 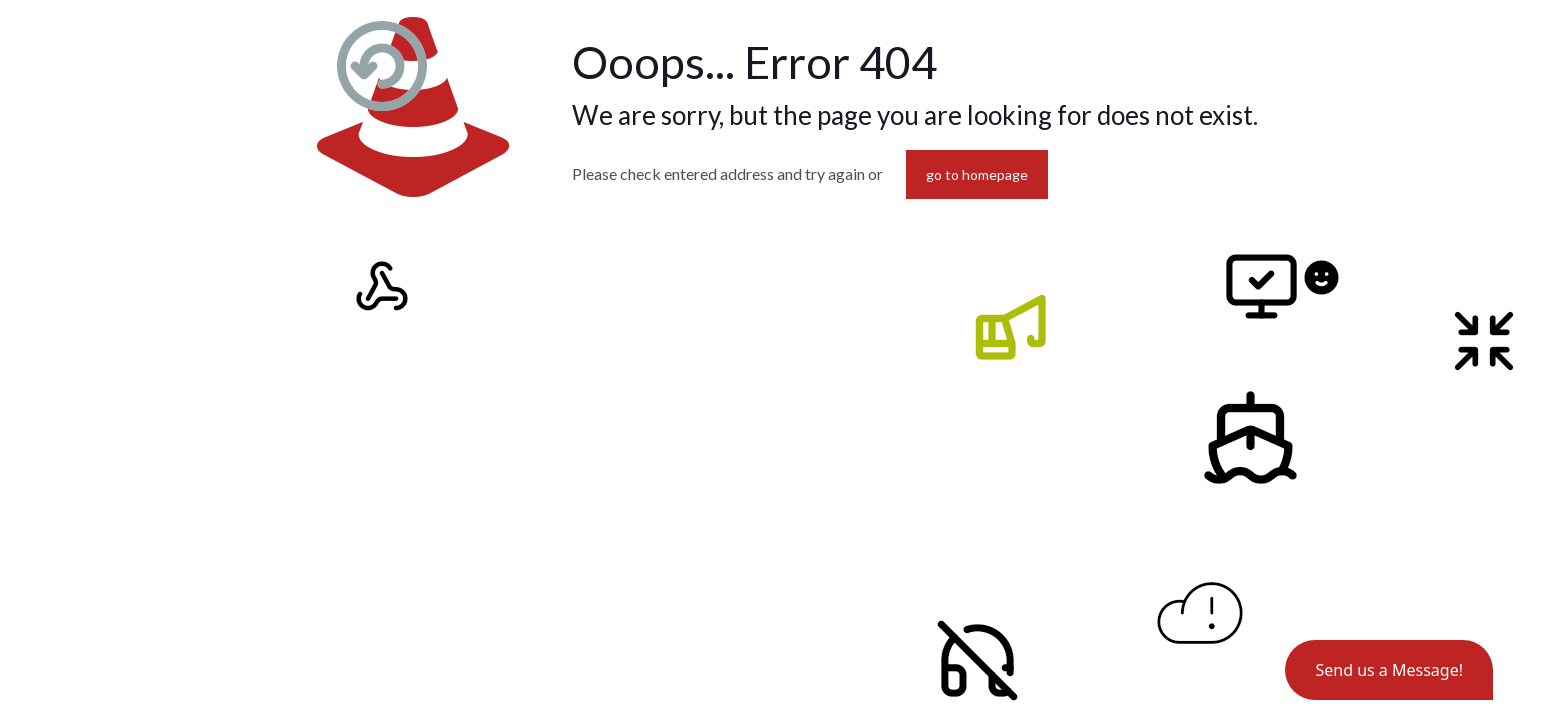 I want to click on access shipping or delivery options, so click(x=1250, y=437).